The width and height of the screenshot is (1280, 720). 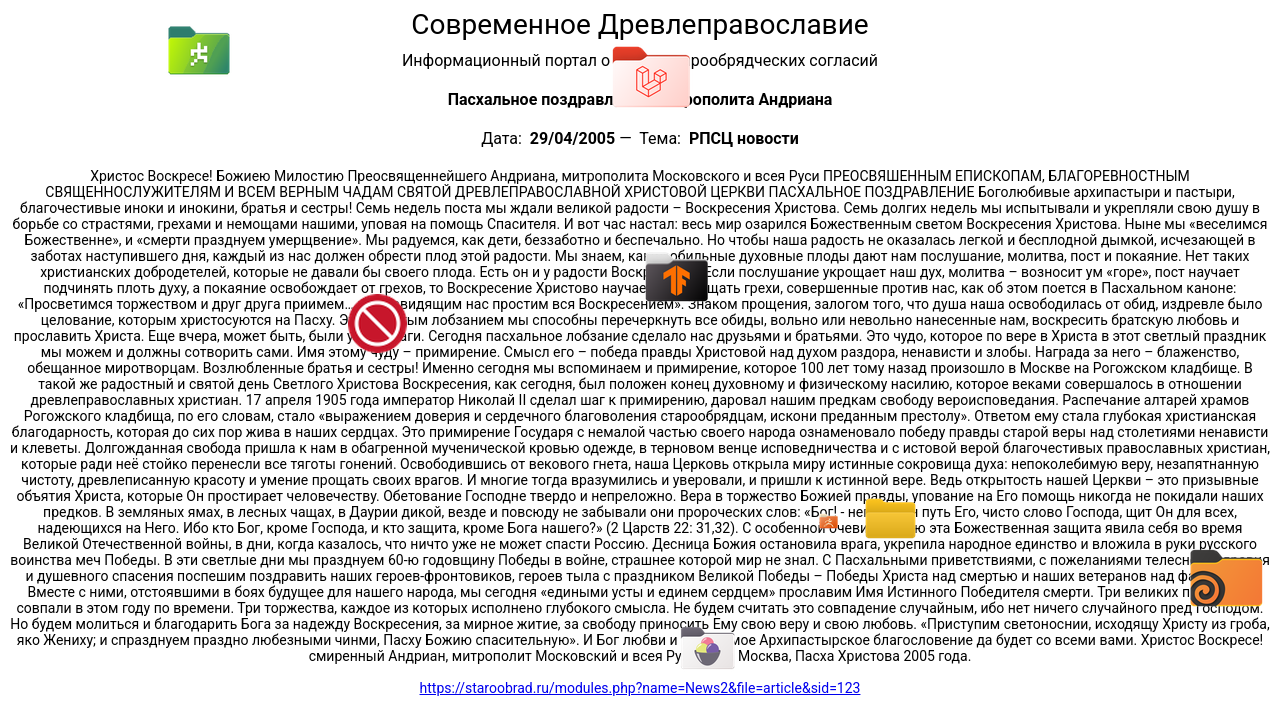 I want to click on laravel project folder, so click(x=651, y=79).